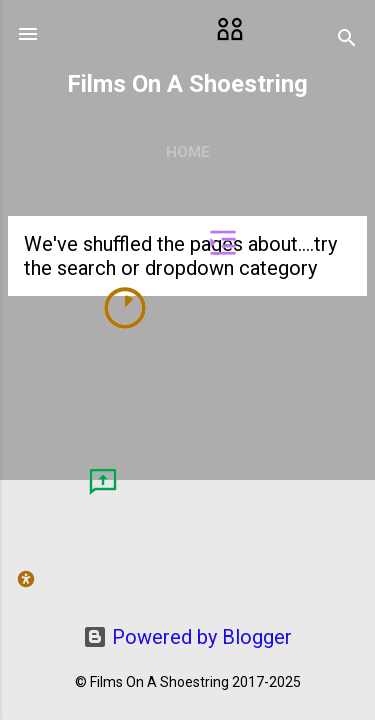 The width and height of the screenshot is (375, 720). What do you see at coordinates (230, 29) in the screenshot?
I see `view group members` at bounding box center [230, 29].